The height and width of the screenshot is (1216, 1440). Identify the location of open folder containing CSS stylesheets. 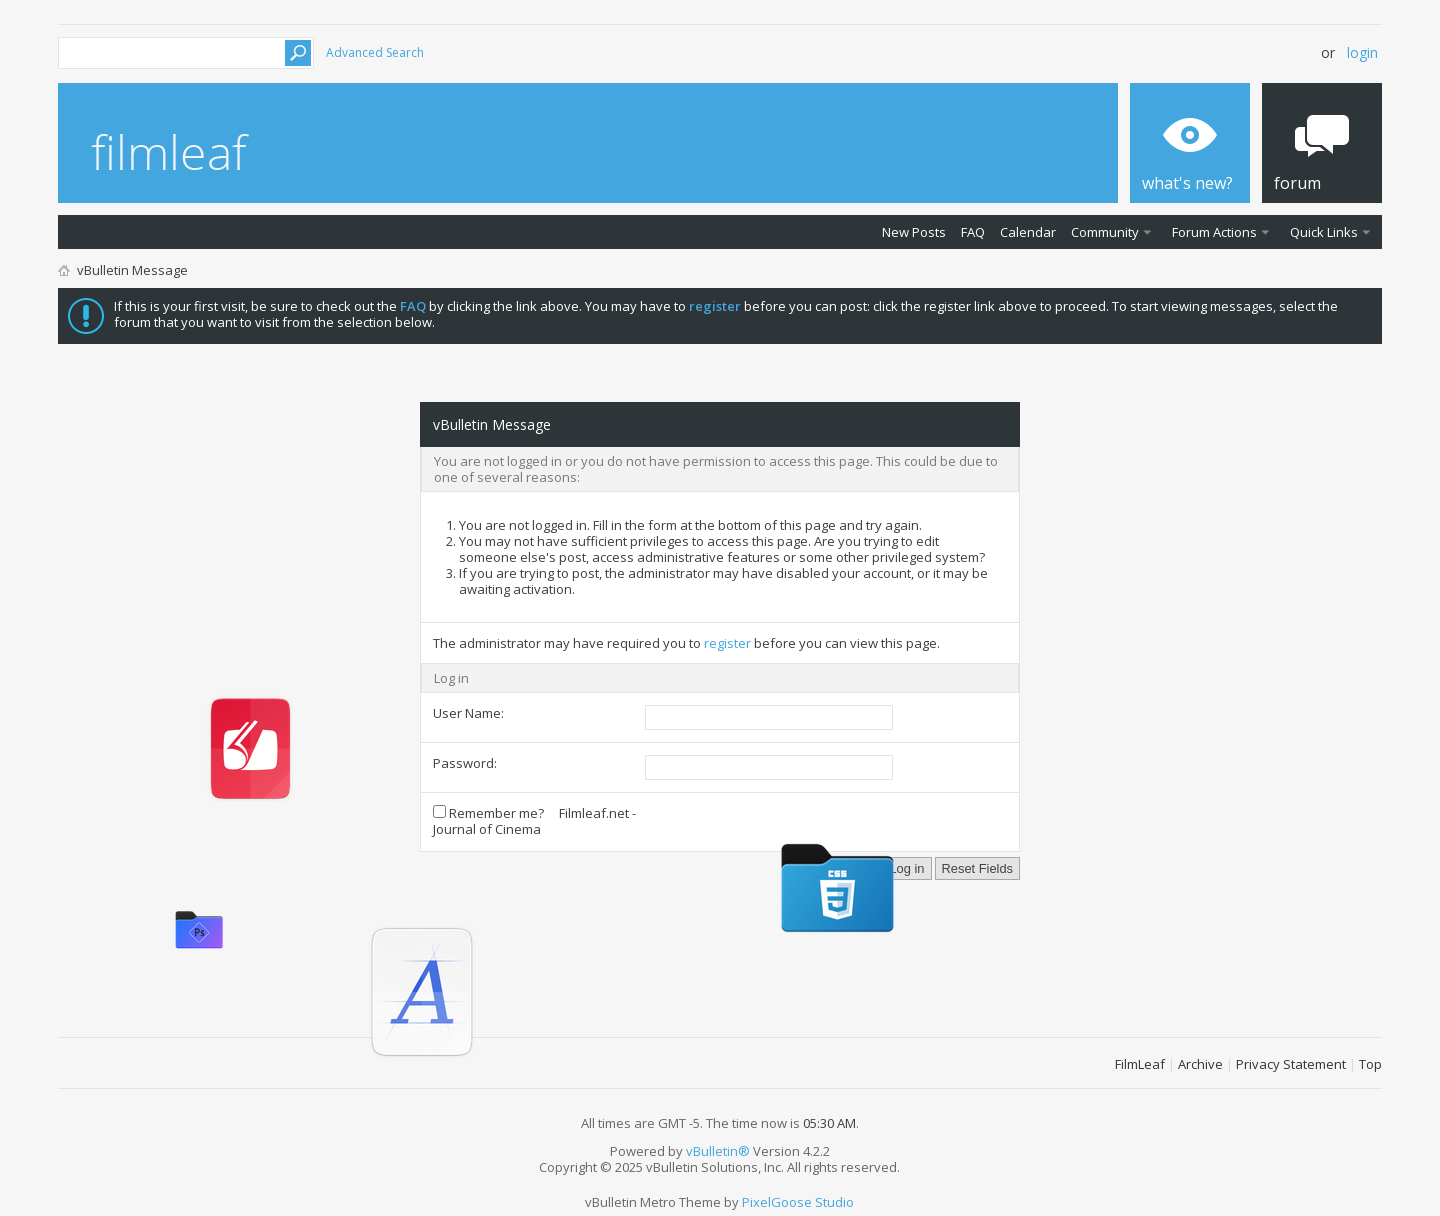
(837, 891).